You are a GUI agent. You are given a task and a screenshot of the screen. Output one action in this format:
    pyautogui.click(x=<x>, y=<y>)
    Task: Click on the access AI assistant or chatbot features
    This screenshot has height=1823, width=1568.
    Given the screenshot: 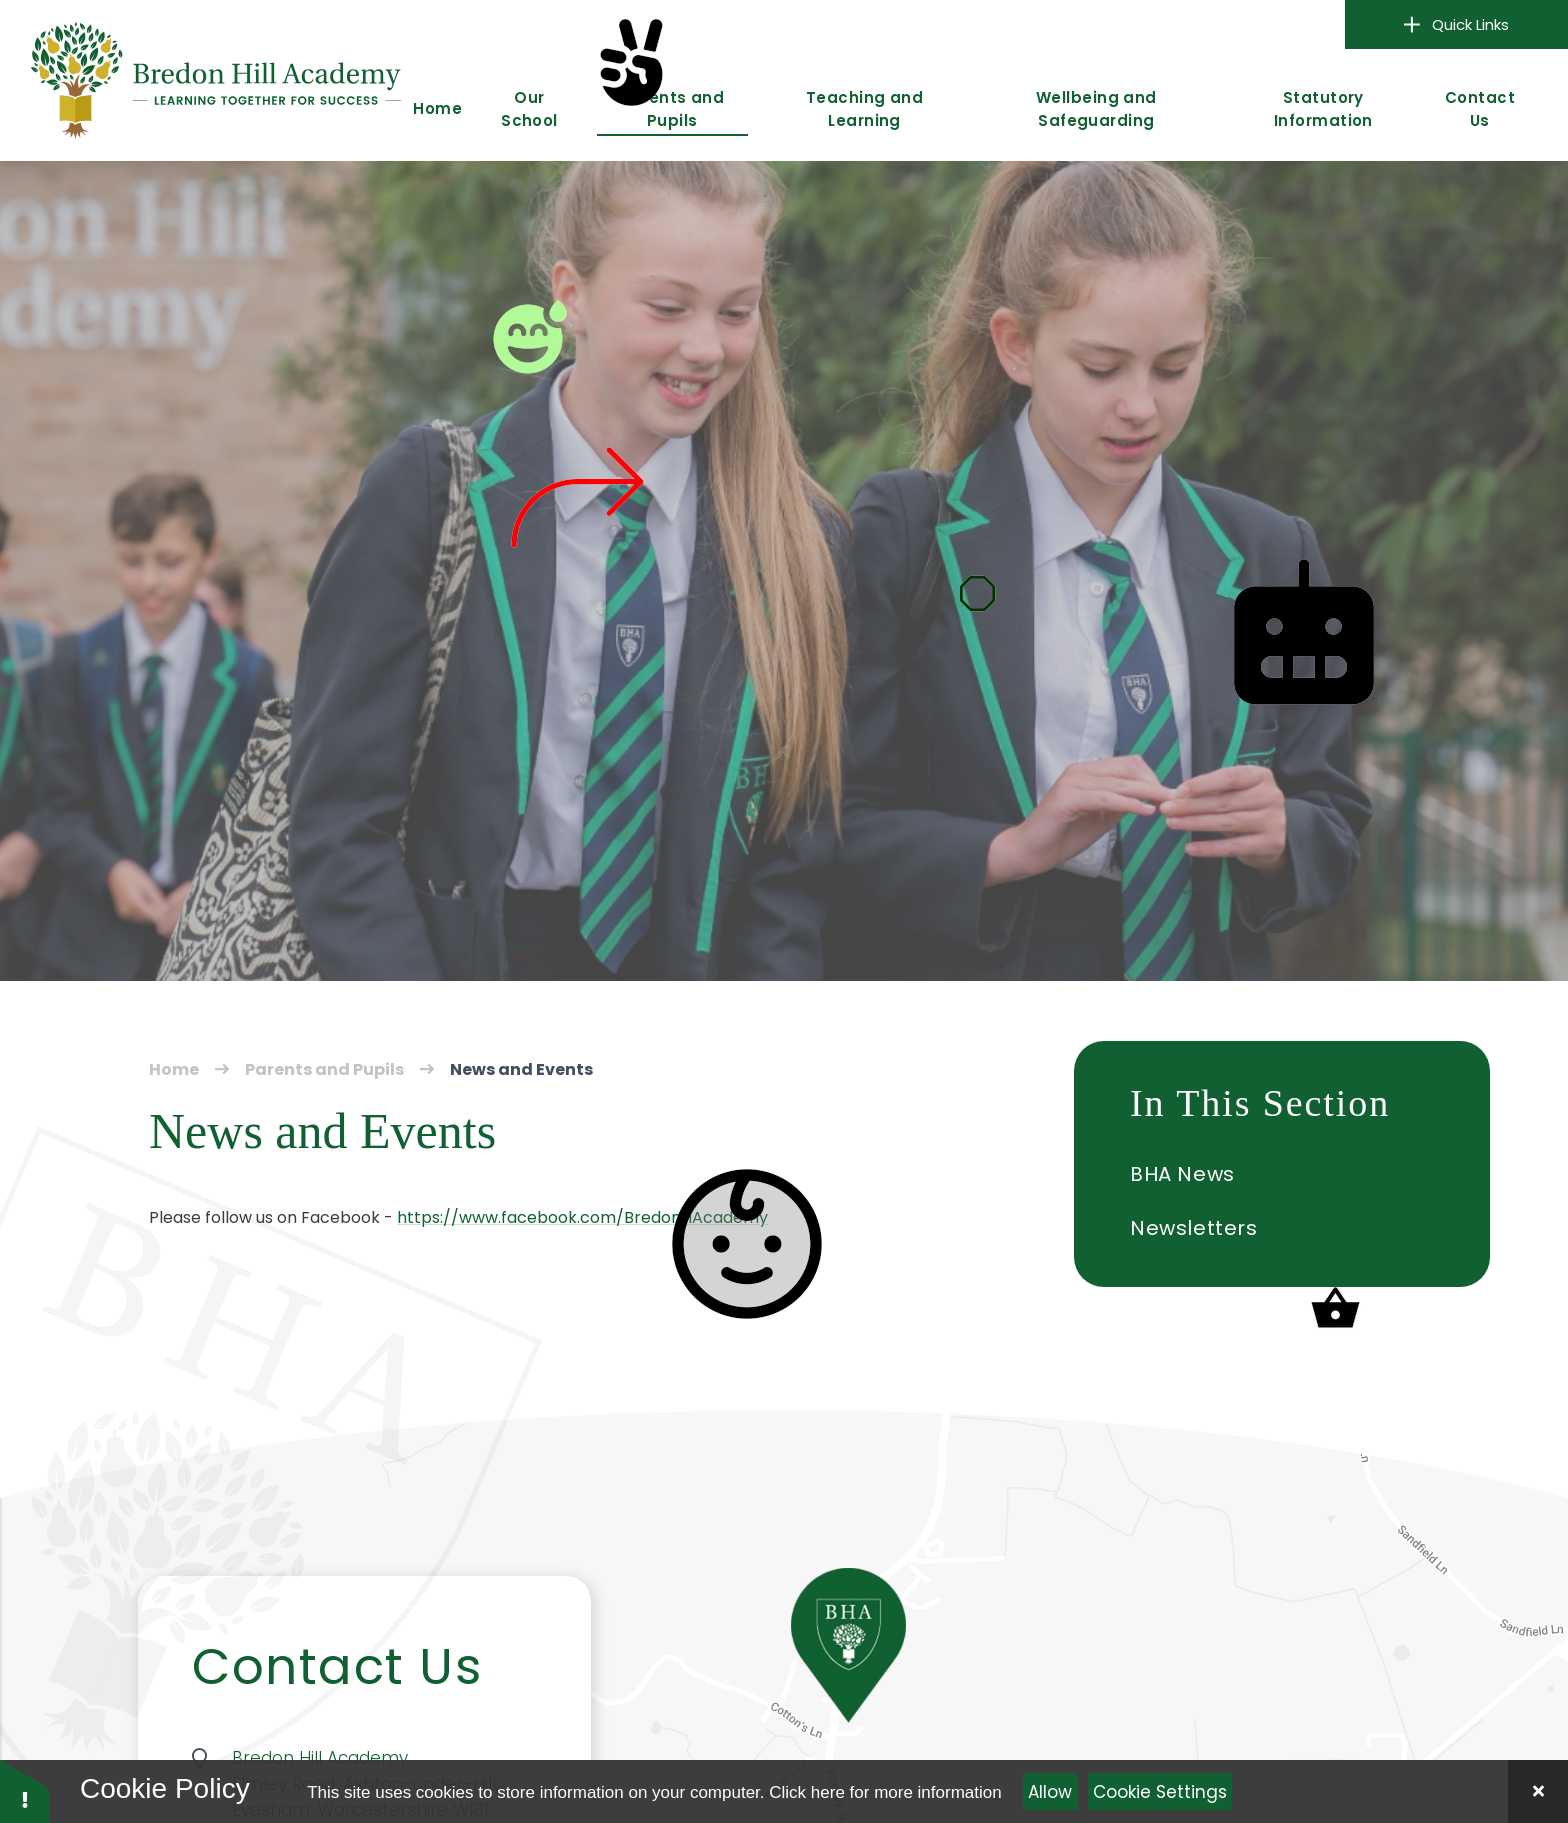 What is the action you would take?
    pyautogui.click(x=1304, y=640)
    